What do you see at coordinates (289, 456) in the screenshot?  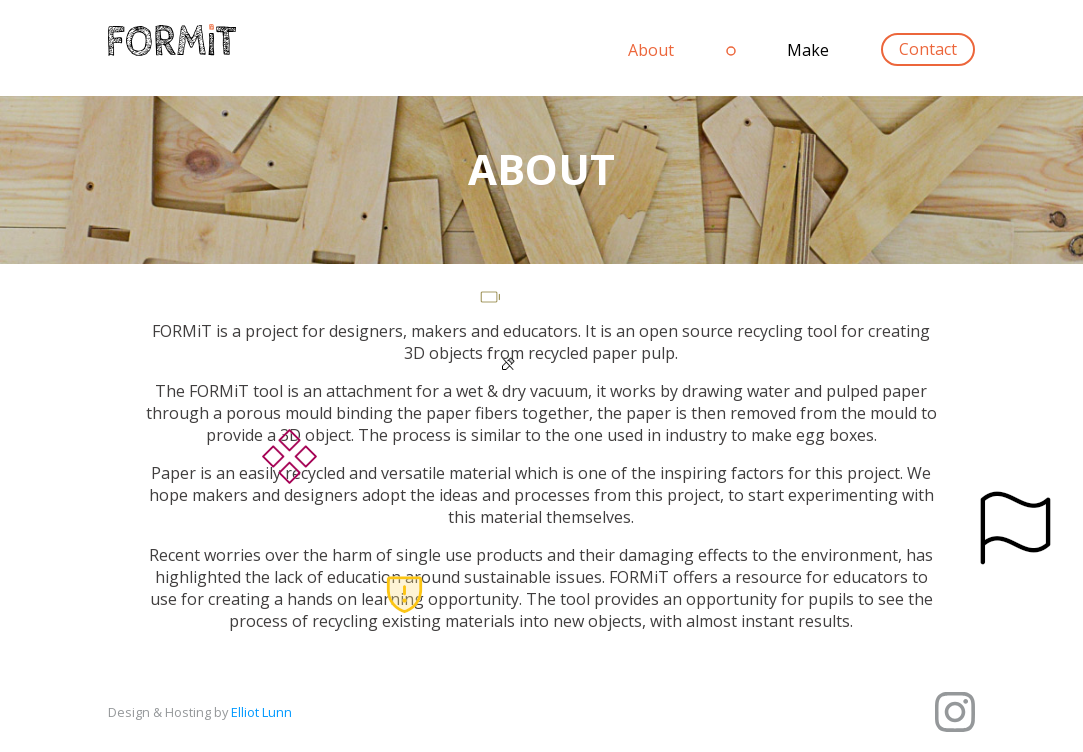 I see `decorative pattern or design element` at bounding box center [289, 456].